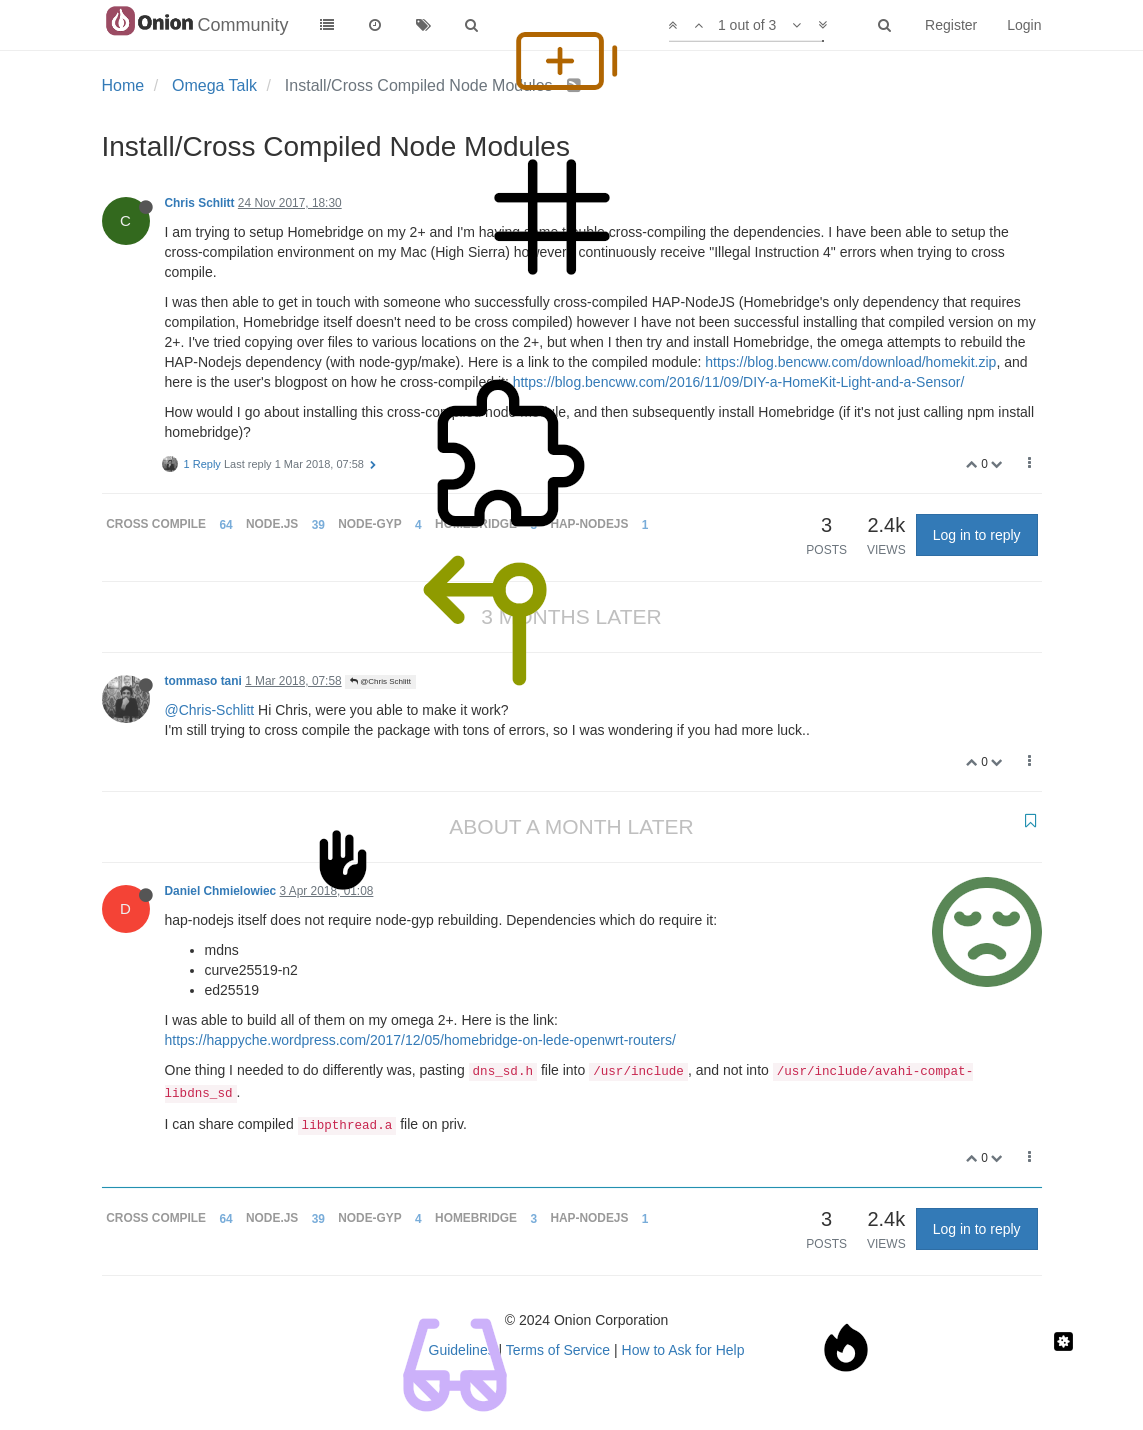 Image resolution: width=1143 pixels, height=1430 pixels. Describe the element at coordinates (343, 860) in the screenshot. I see `stop or halt an action` at that location.